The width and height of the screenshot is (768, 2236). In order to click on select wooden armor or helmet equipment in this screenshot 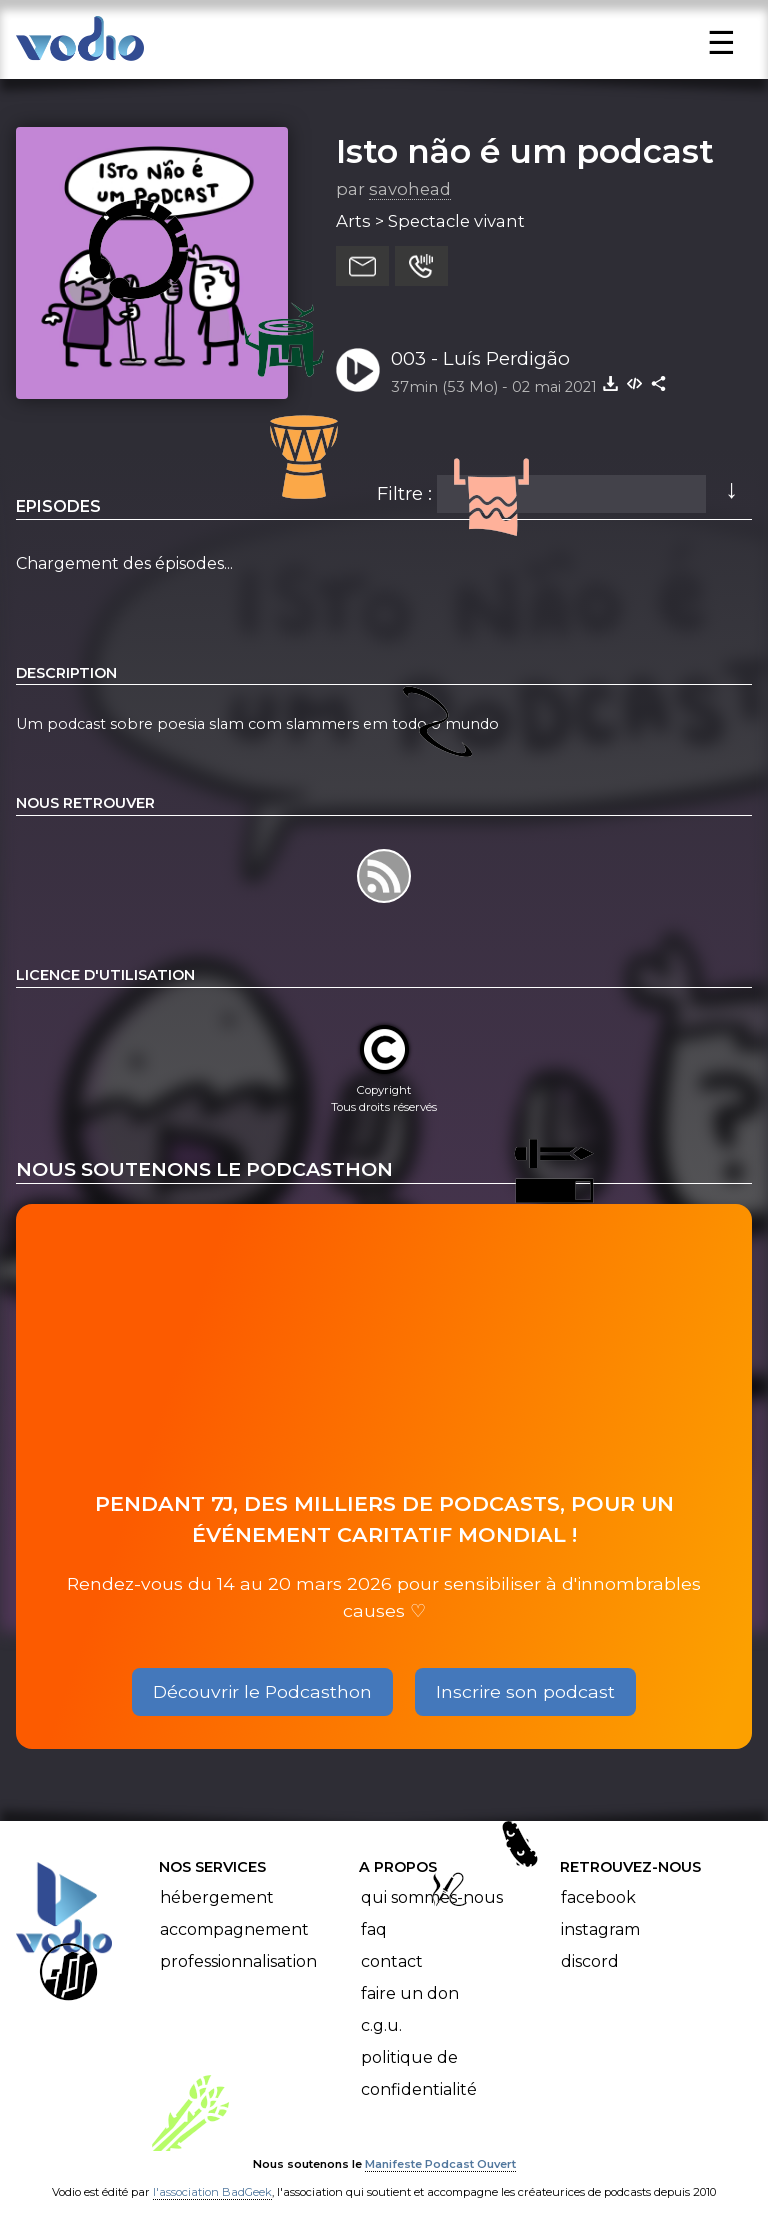, I will do `click(283, 339)`.